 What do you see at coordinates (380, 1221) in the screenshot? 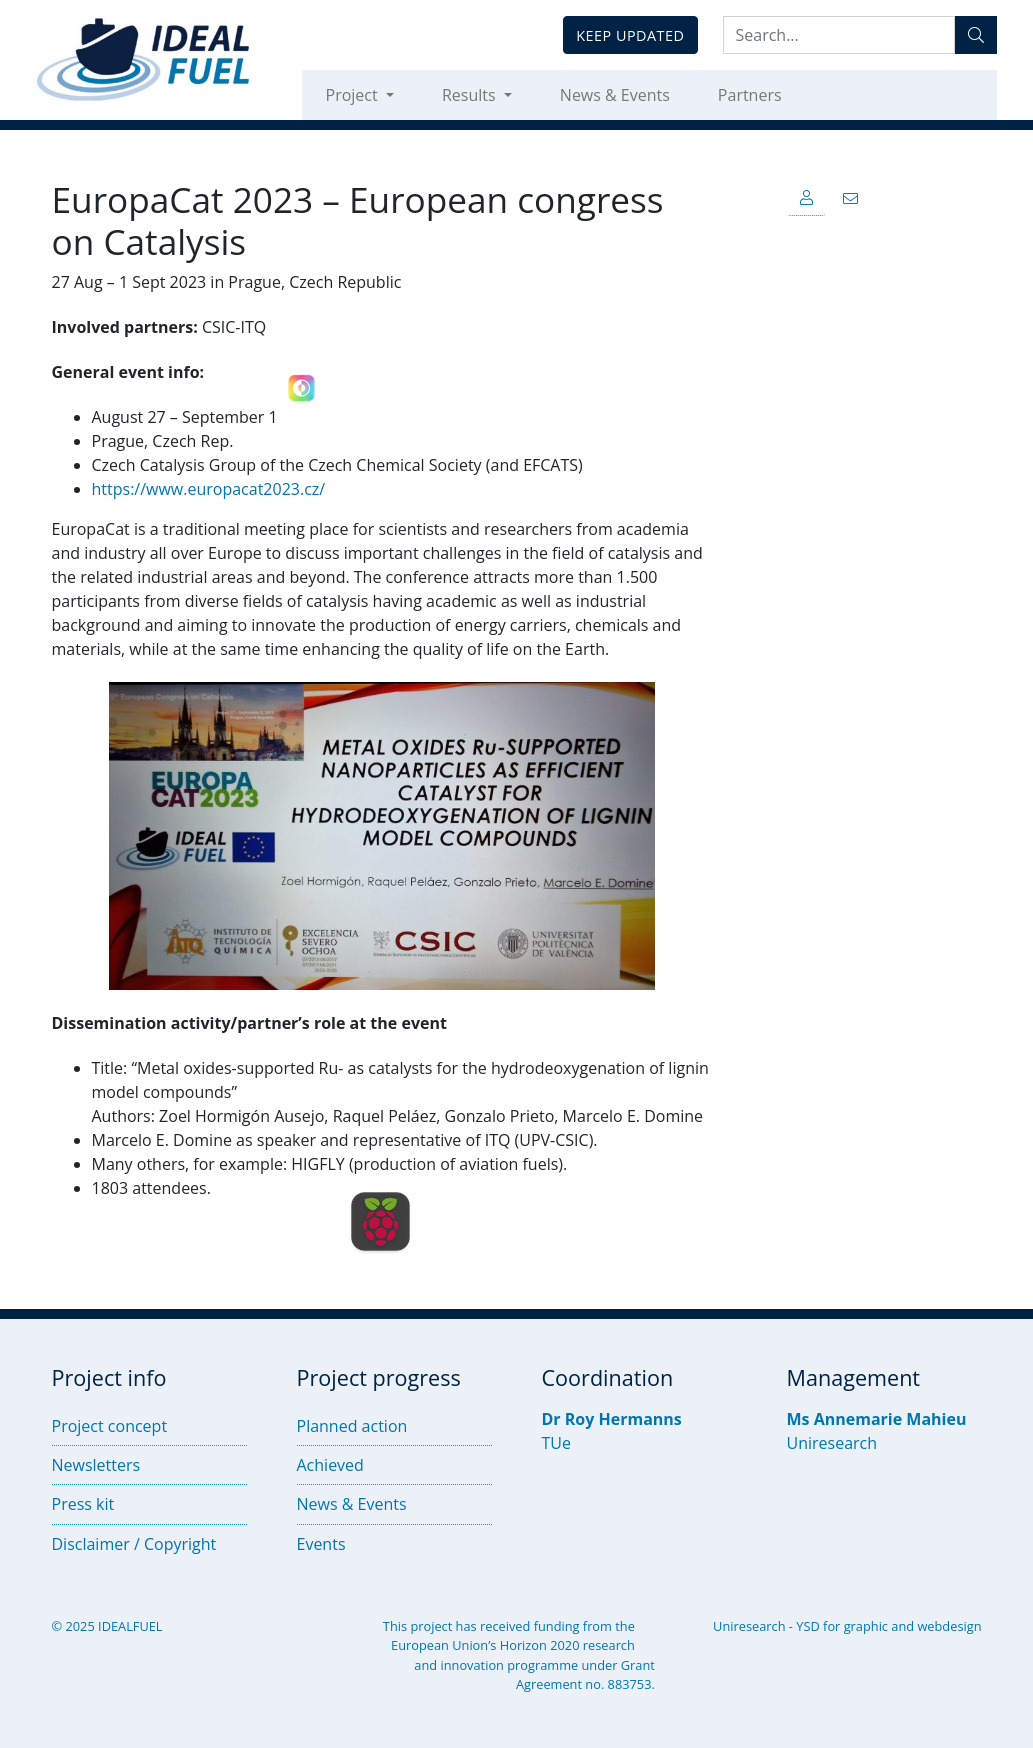
I see `launch raspbian operating system` at bounding box center [380, 1221].